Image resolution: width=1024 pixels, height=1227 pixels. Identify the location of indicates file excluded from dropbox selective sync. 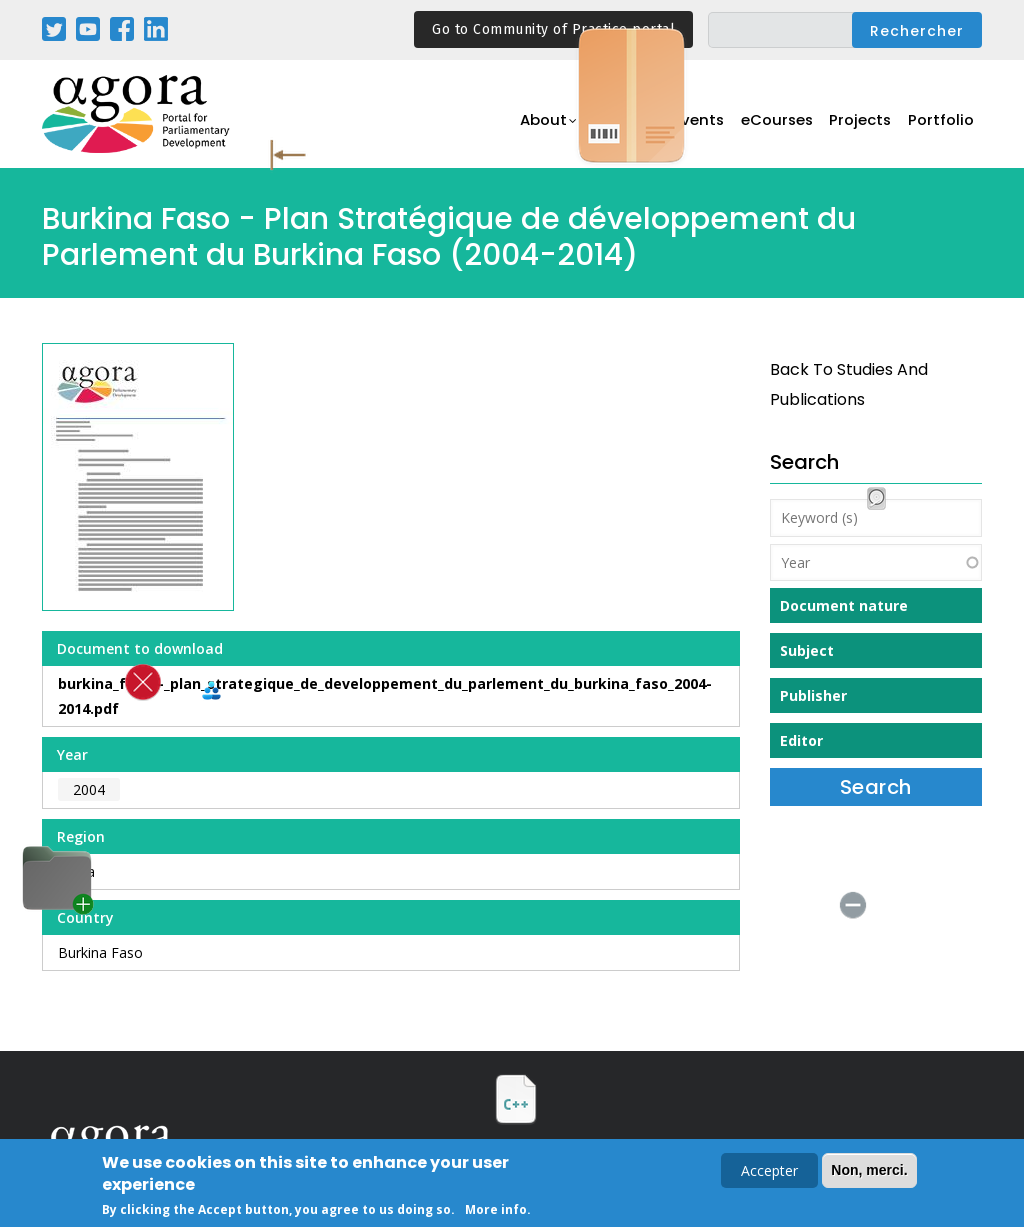
(853, 905).